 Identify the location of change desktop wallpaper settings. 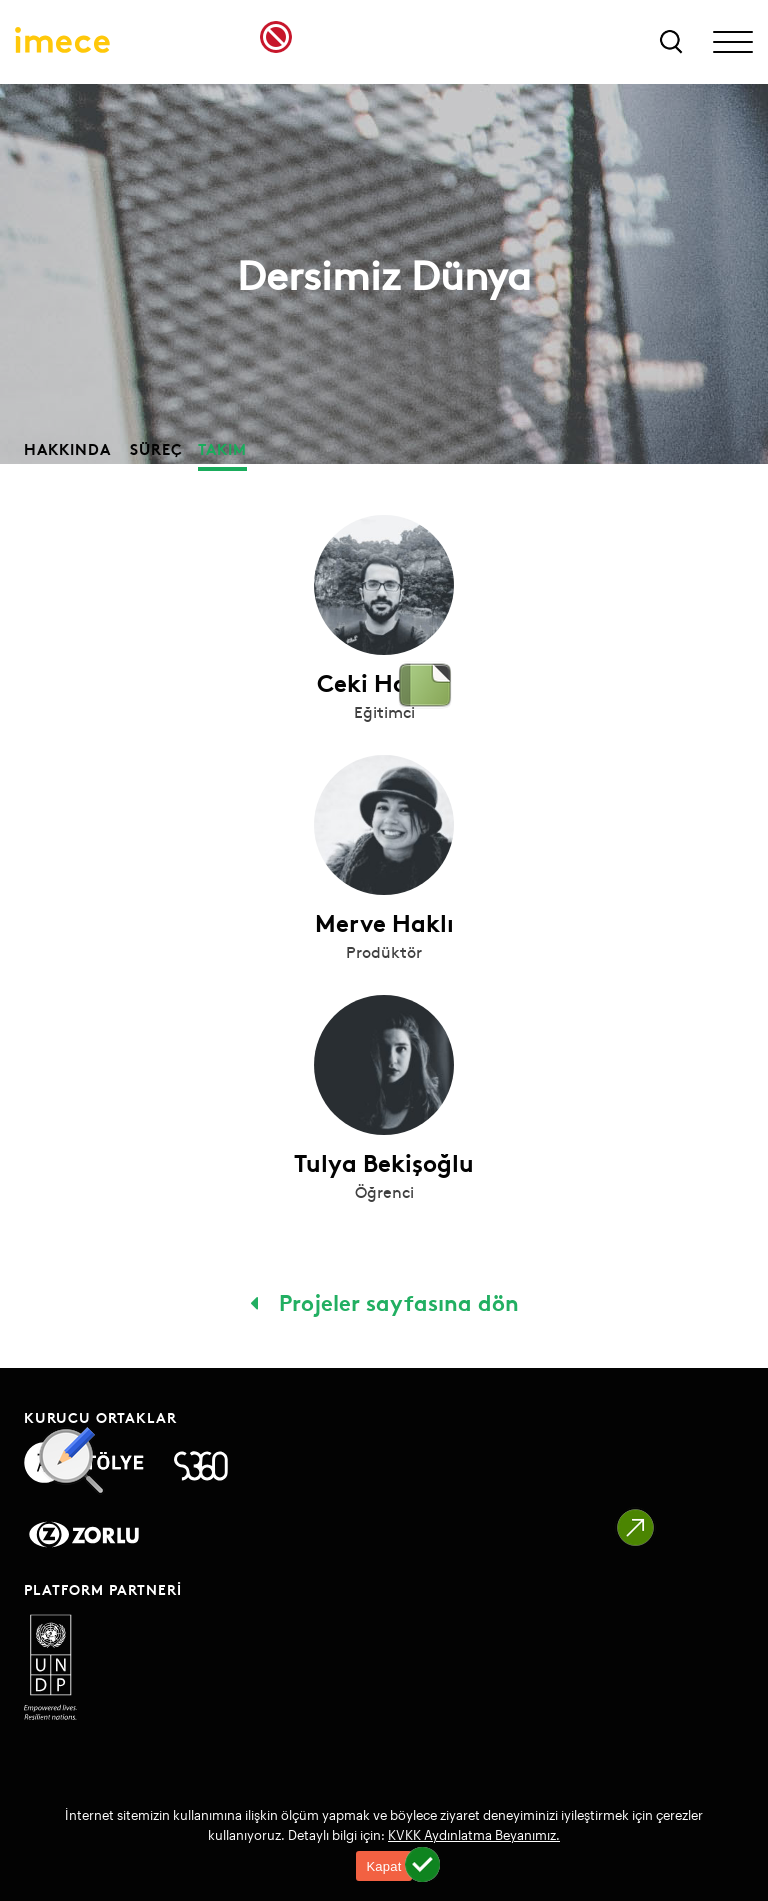
(425, 685).